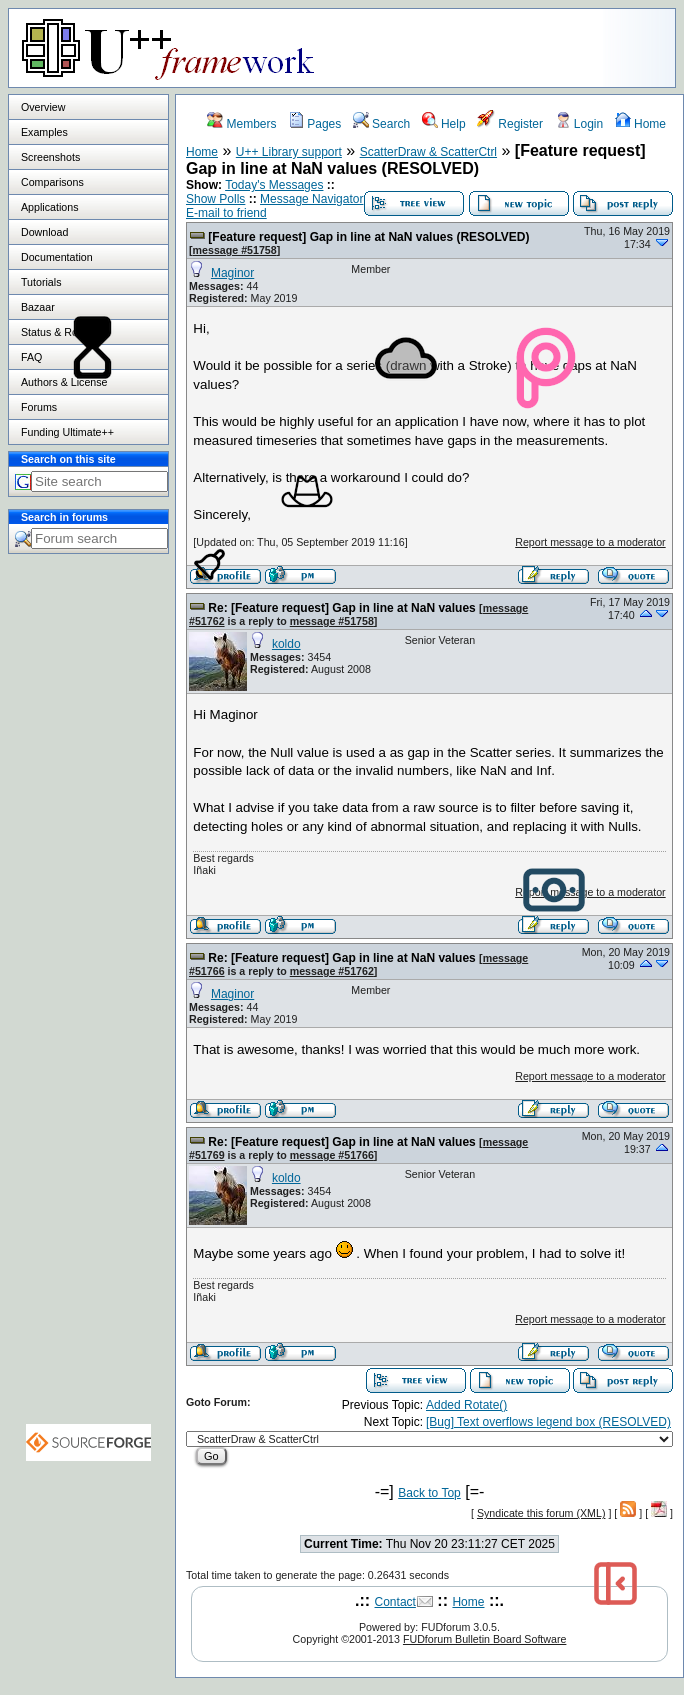 This screenshot has height=1695, width=684. What do you see at coordinates (615, 1583) in the screenshot?
I see `collapse the left sidebar` at bounding box center [615, 1583].